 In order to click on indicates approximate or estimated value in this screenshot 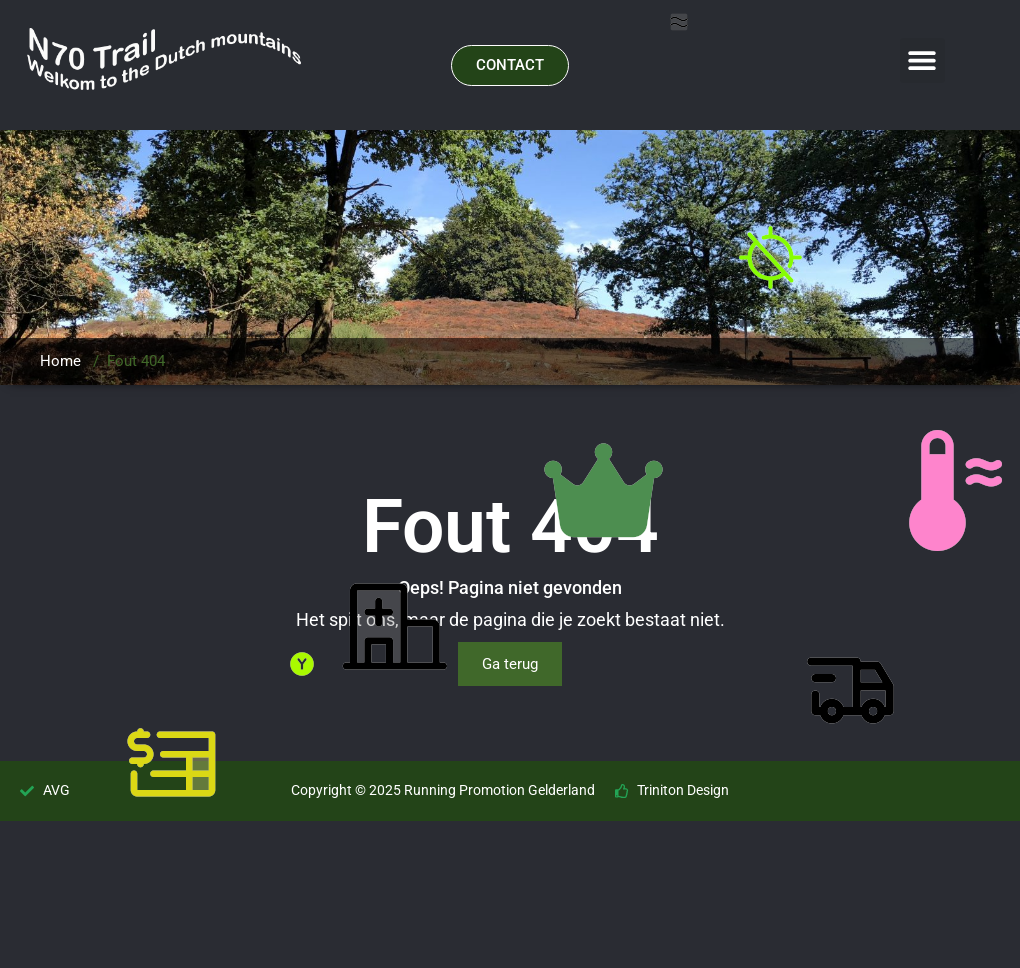, I will do `click(679, 22)`.